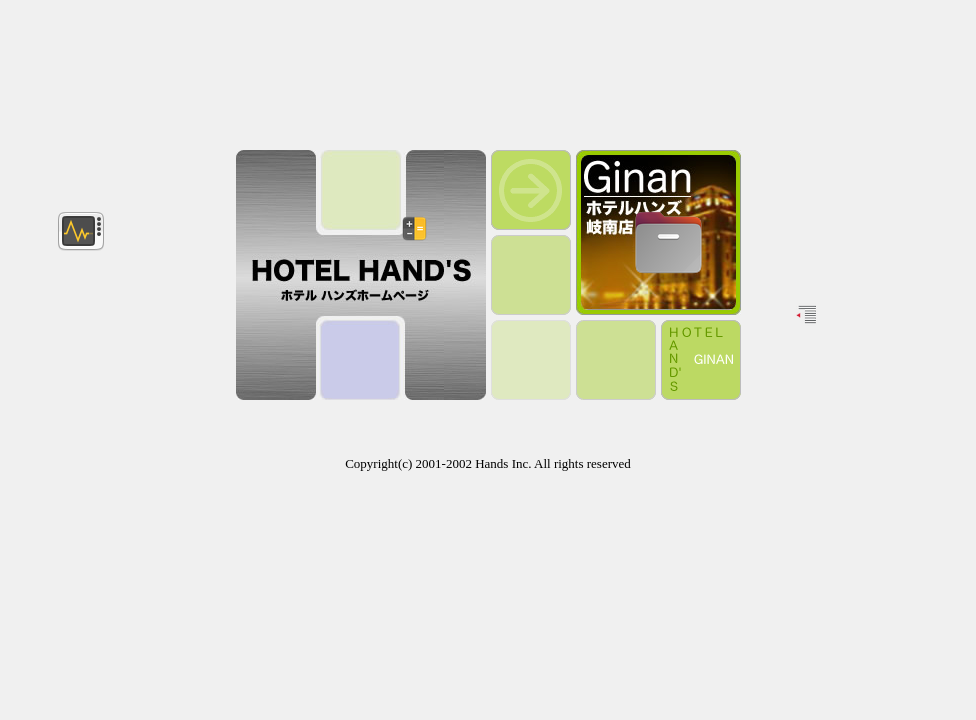 The height and width of the screenshot is (720, 976). I want to click on decrease text indentation, so click(806, 314).